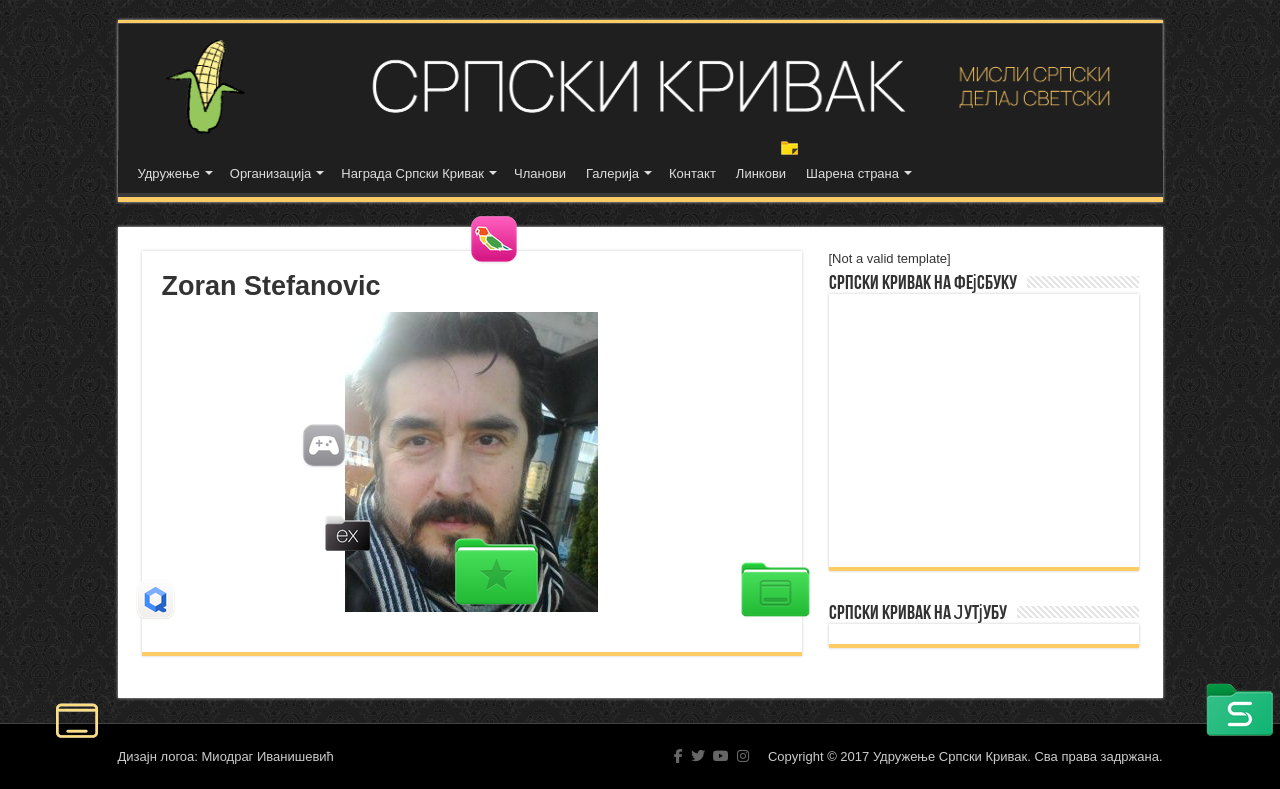 Image resolution: width=1280 pixels, height=789 pixels. What do you see at coordinates (1239, 711) in the screenshot?
I see `open folder containing WPS spreadsheet files` at bounding box center [1239, 711].